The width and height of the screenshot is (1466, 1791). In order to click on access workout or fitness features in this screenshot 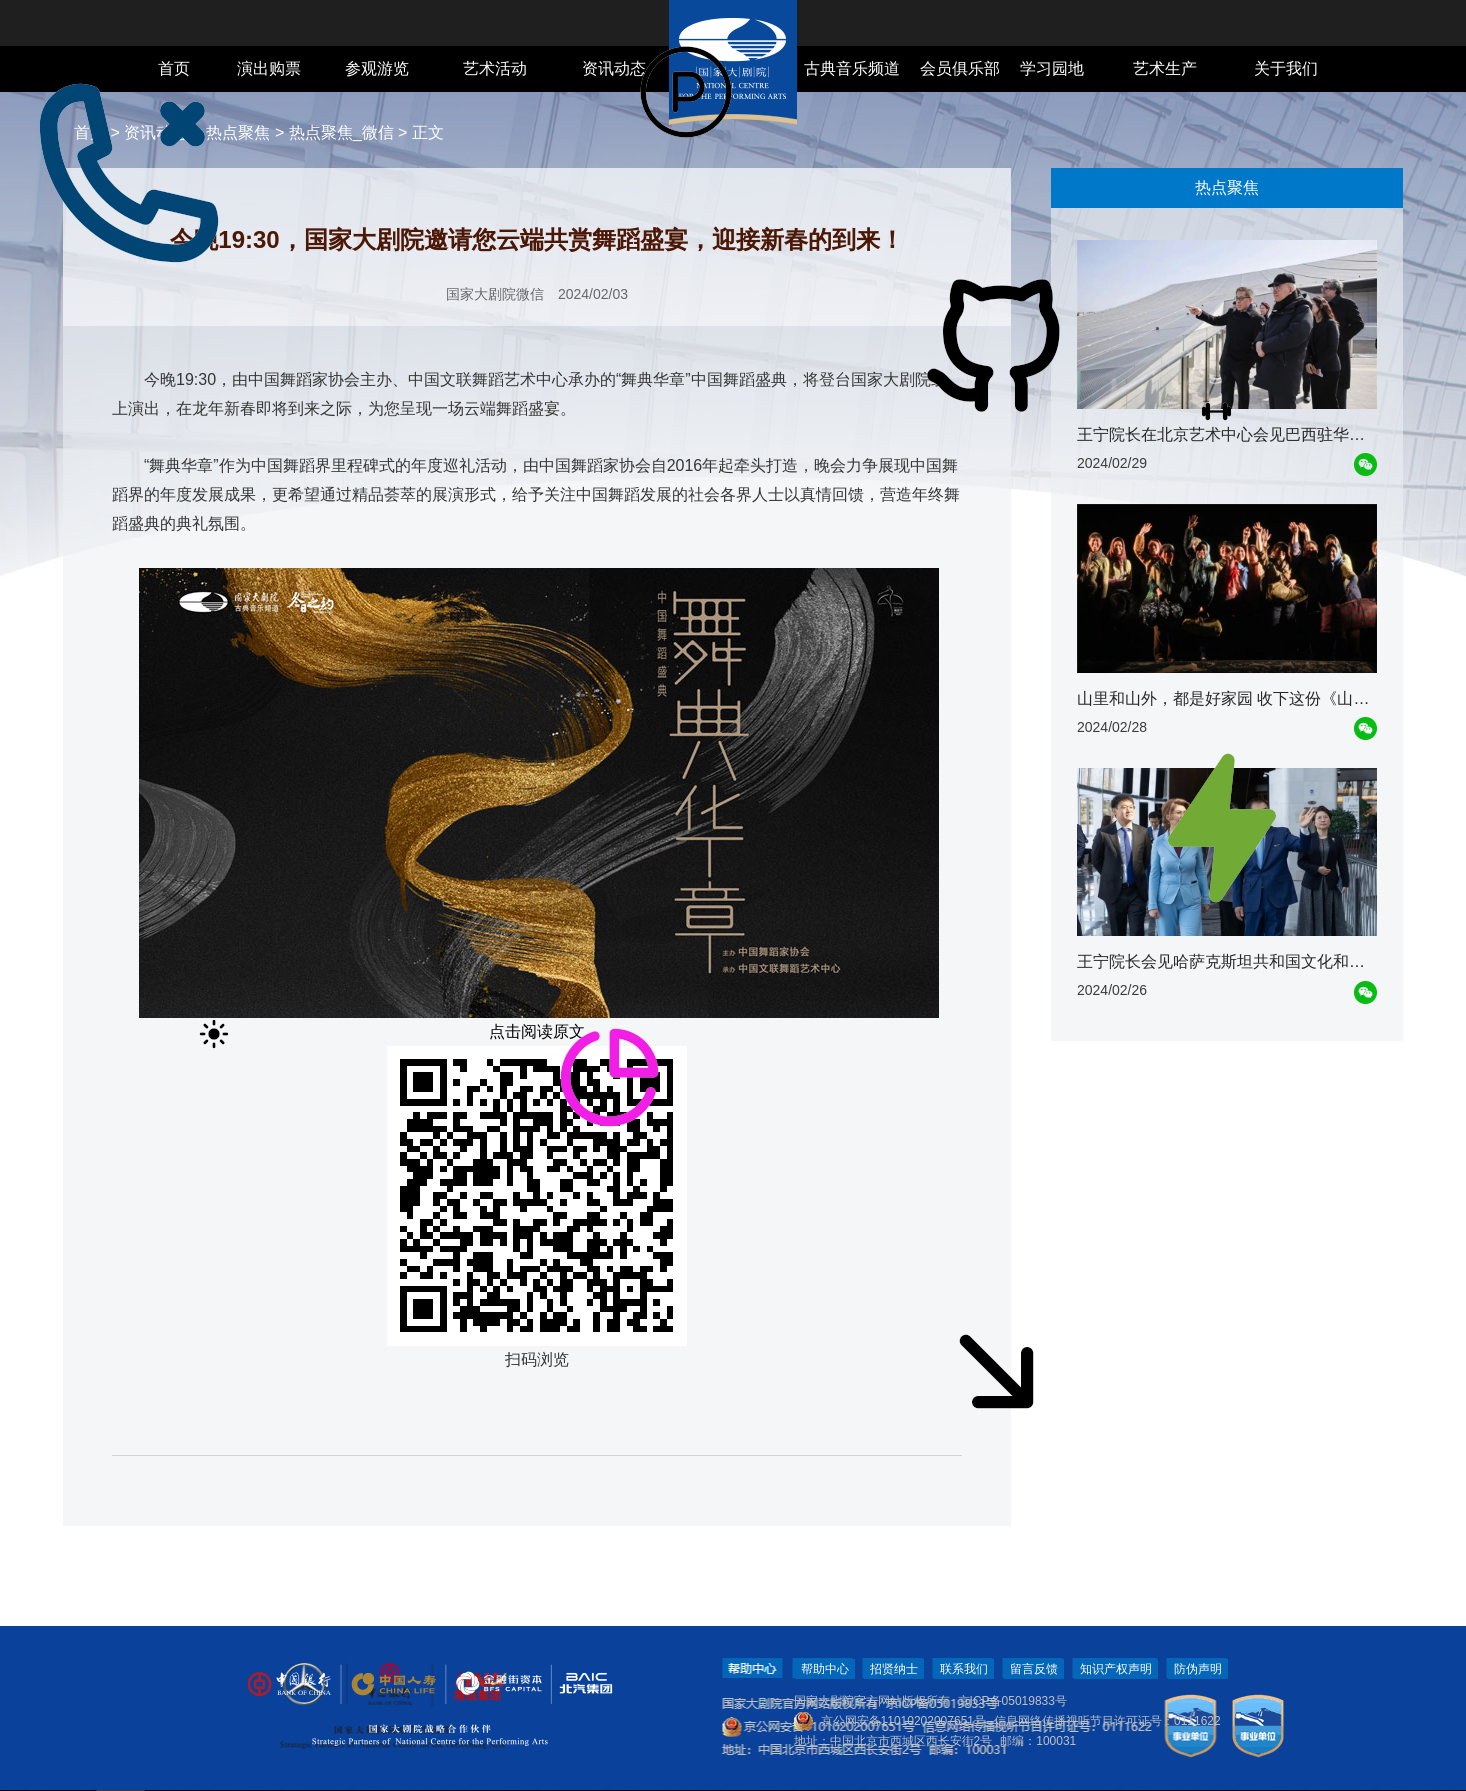, I will do `click(1216, 411)`.